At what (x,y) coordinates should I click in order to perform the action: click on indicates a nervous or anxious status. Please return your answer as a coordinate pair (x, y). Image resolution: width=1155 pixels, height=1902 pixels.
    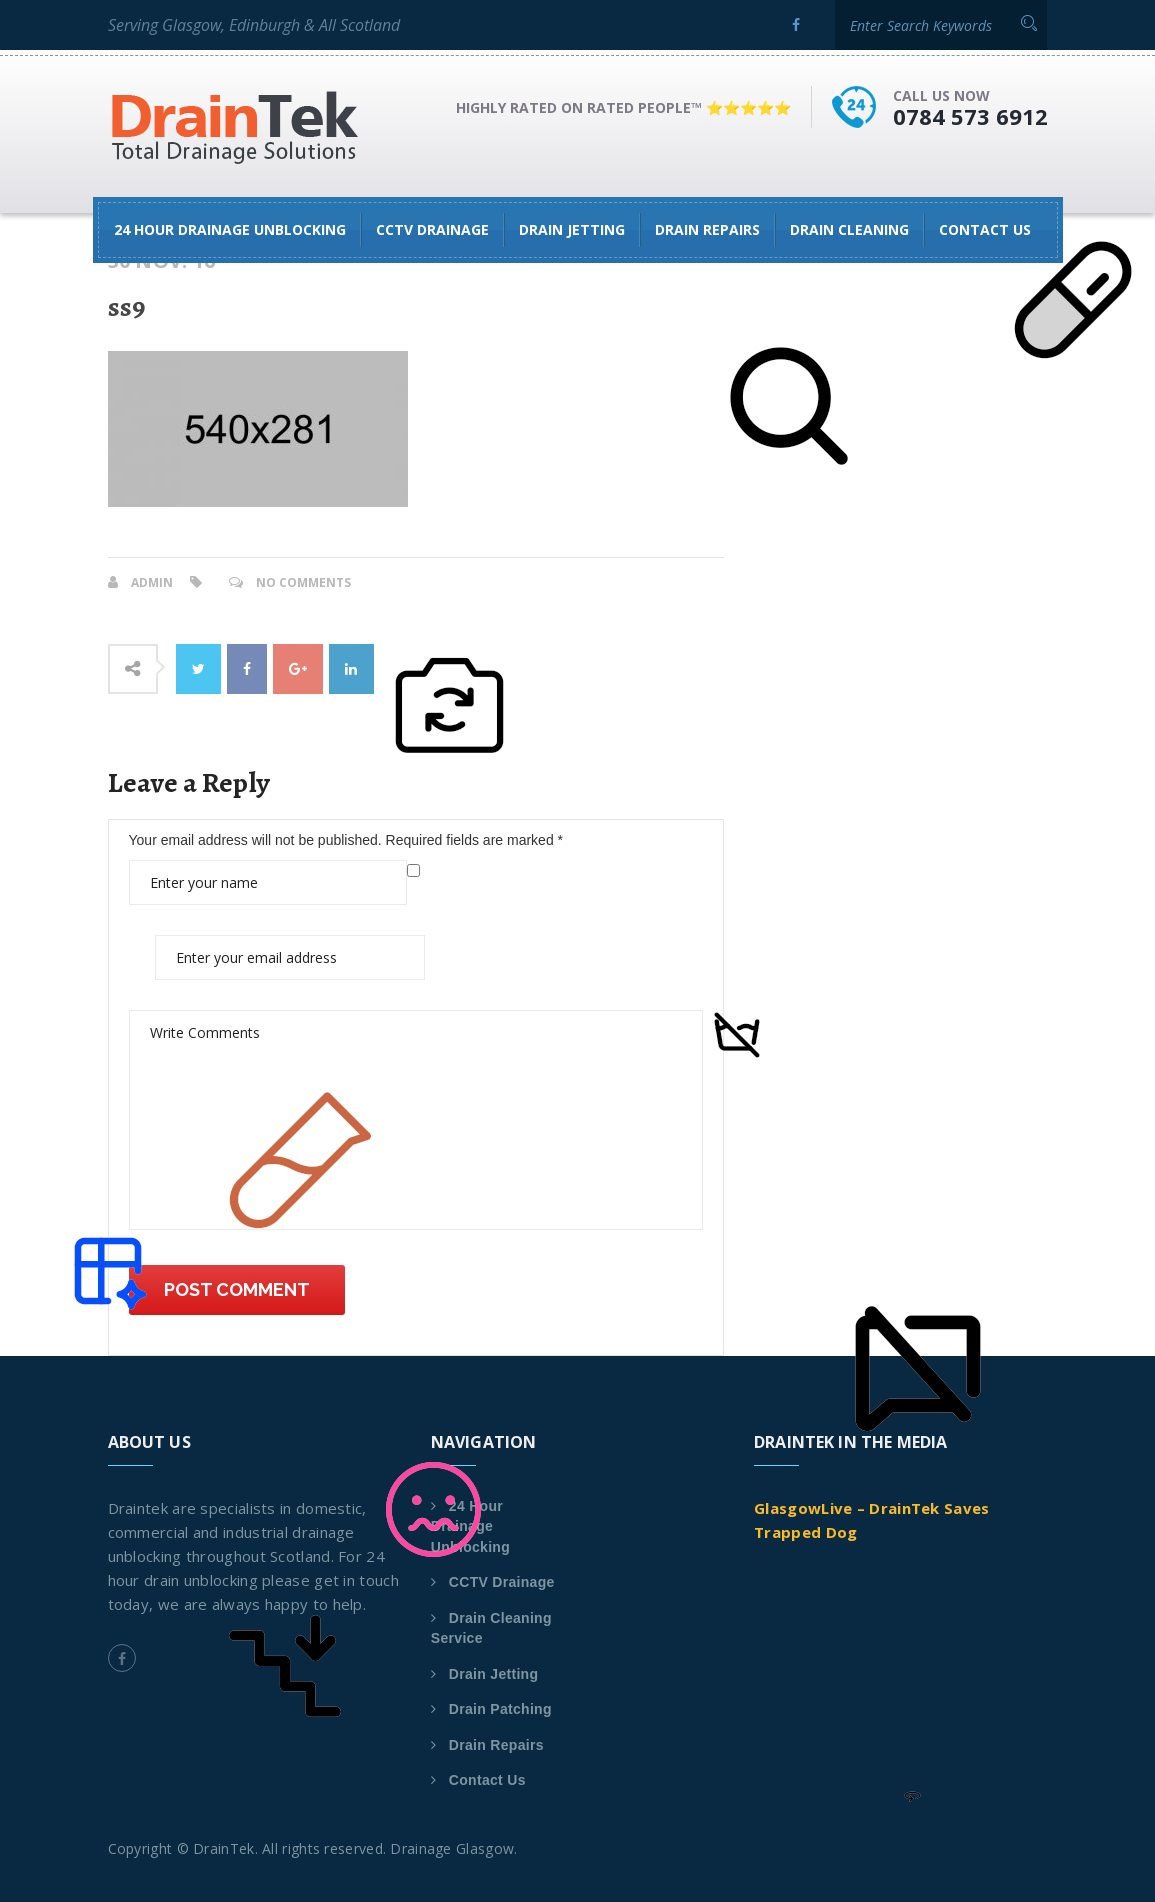
    Looking at the image, I should click on (433, 1509).